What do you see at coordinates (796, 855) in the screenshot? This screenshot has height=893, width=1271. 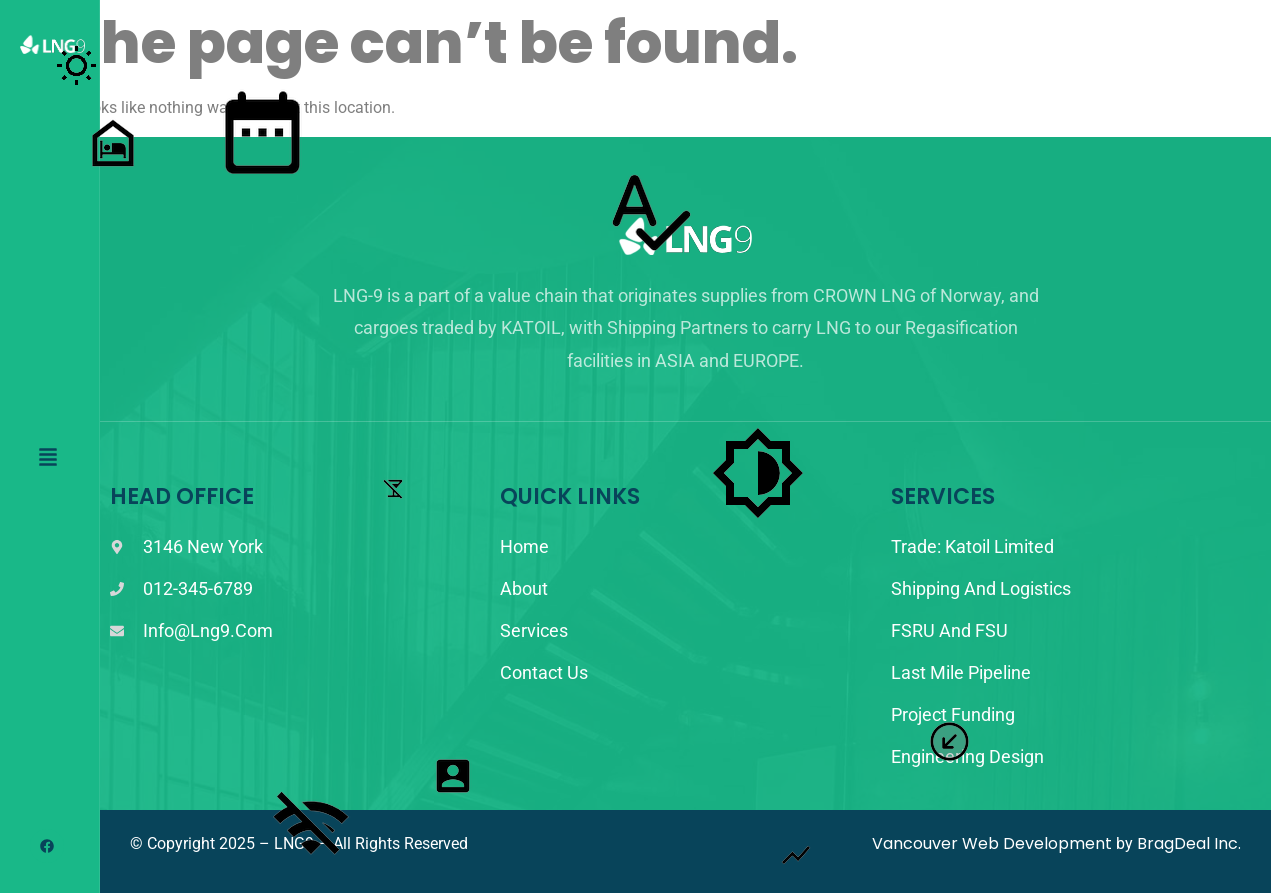 I see `view analytics or statistics` at bounding box center [796, 855].